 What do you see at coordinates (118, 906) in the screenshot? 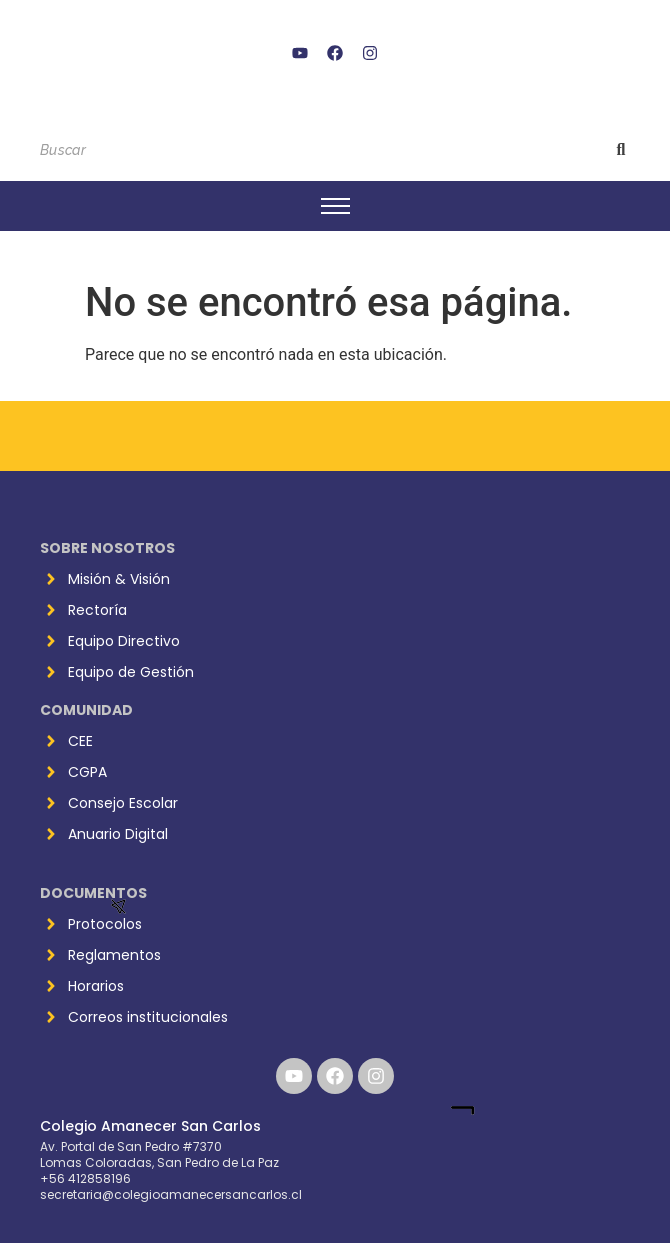
I see `location services disabled` at bounding box center [118, 906].